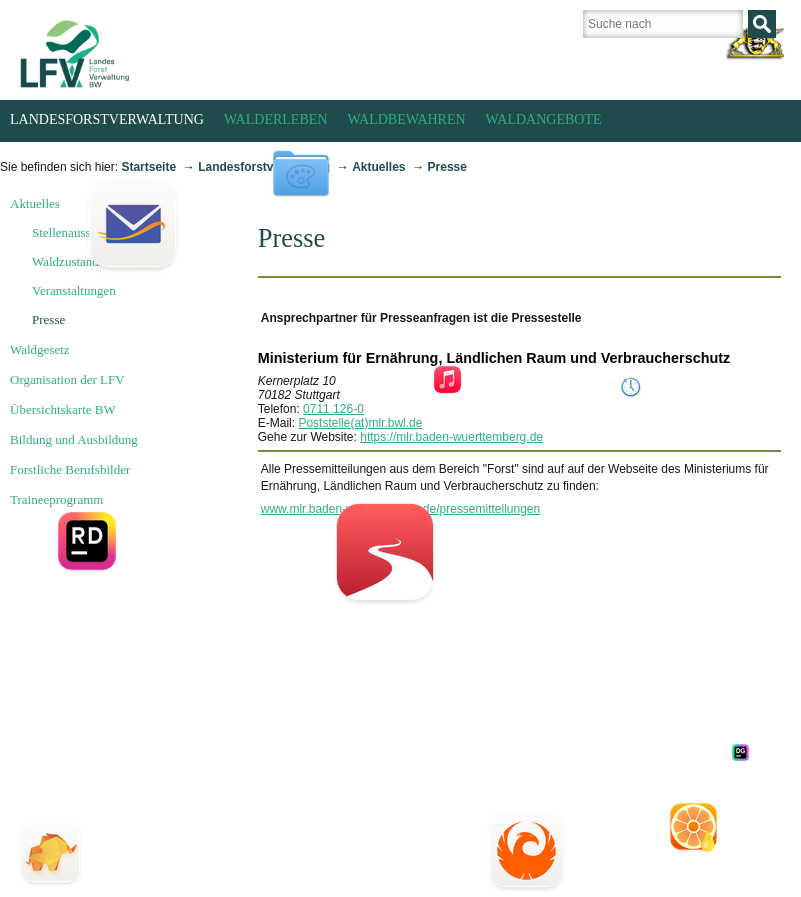 The height and width of the screenshot is (897, 801). Describe the element at coordinates (133, 224) in the screenshot. I see `open fastmail email app` at that location.